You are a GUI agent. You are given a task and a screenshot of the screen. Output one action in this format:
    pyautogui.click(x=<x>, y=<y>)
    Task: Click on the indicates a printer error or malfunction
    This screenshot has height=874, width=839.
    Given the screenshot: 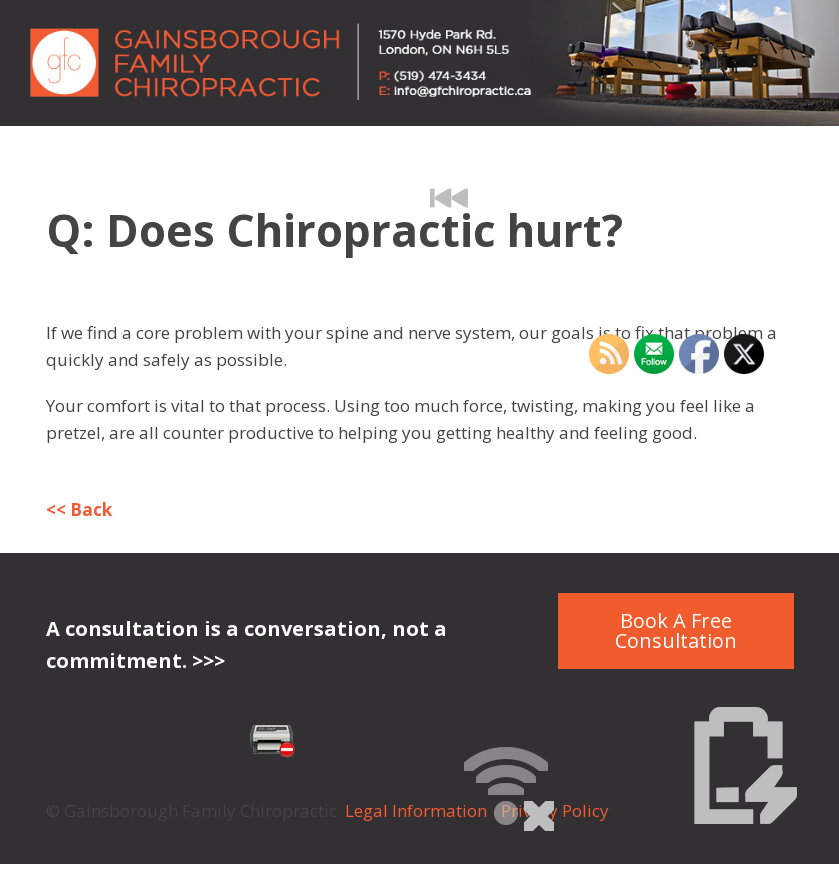 What is the action you would take?
    pyautogui.click(x=271, y=738)
    